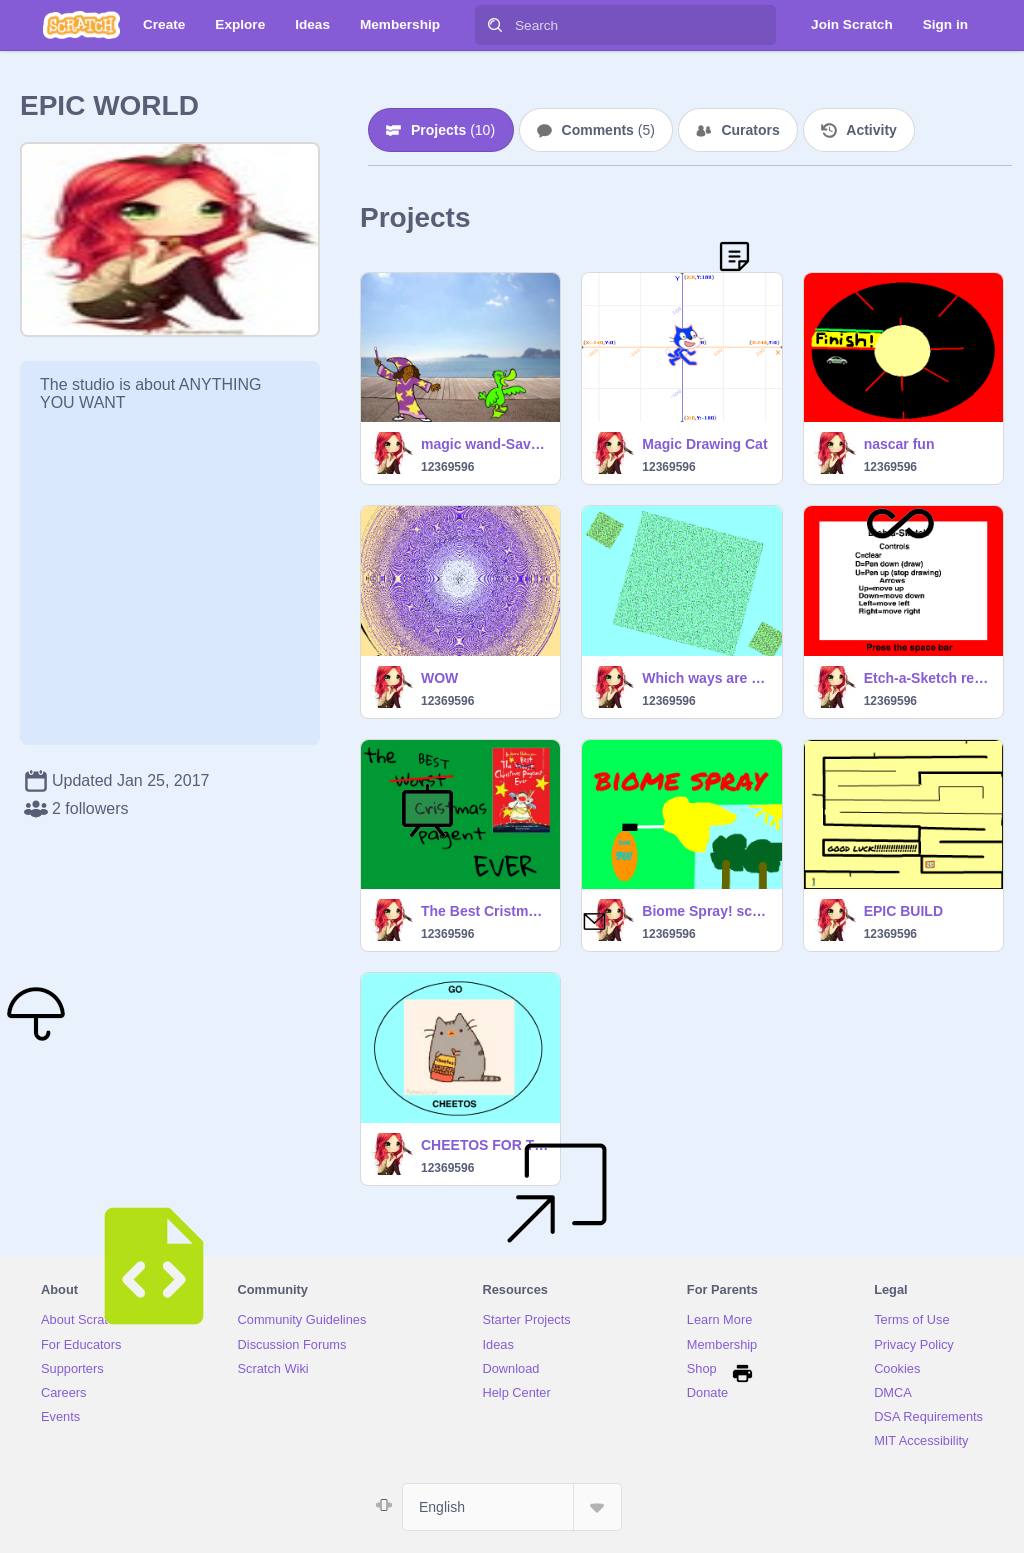 Image resolution: width=1024 pixels, height=1553 pixels. I want to click on import or bring content into the current view, so click(557, 1193).